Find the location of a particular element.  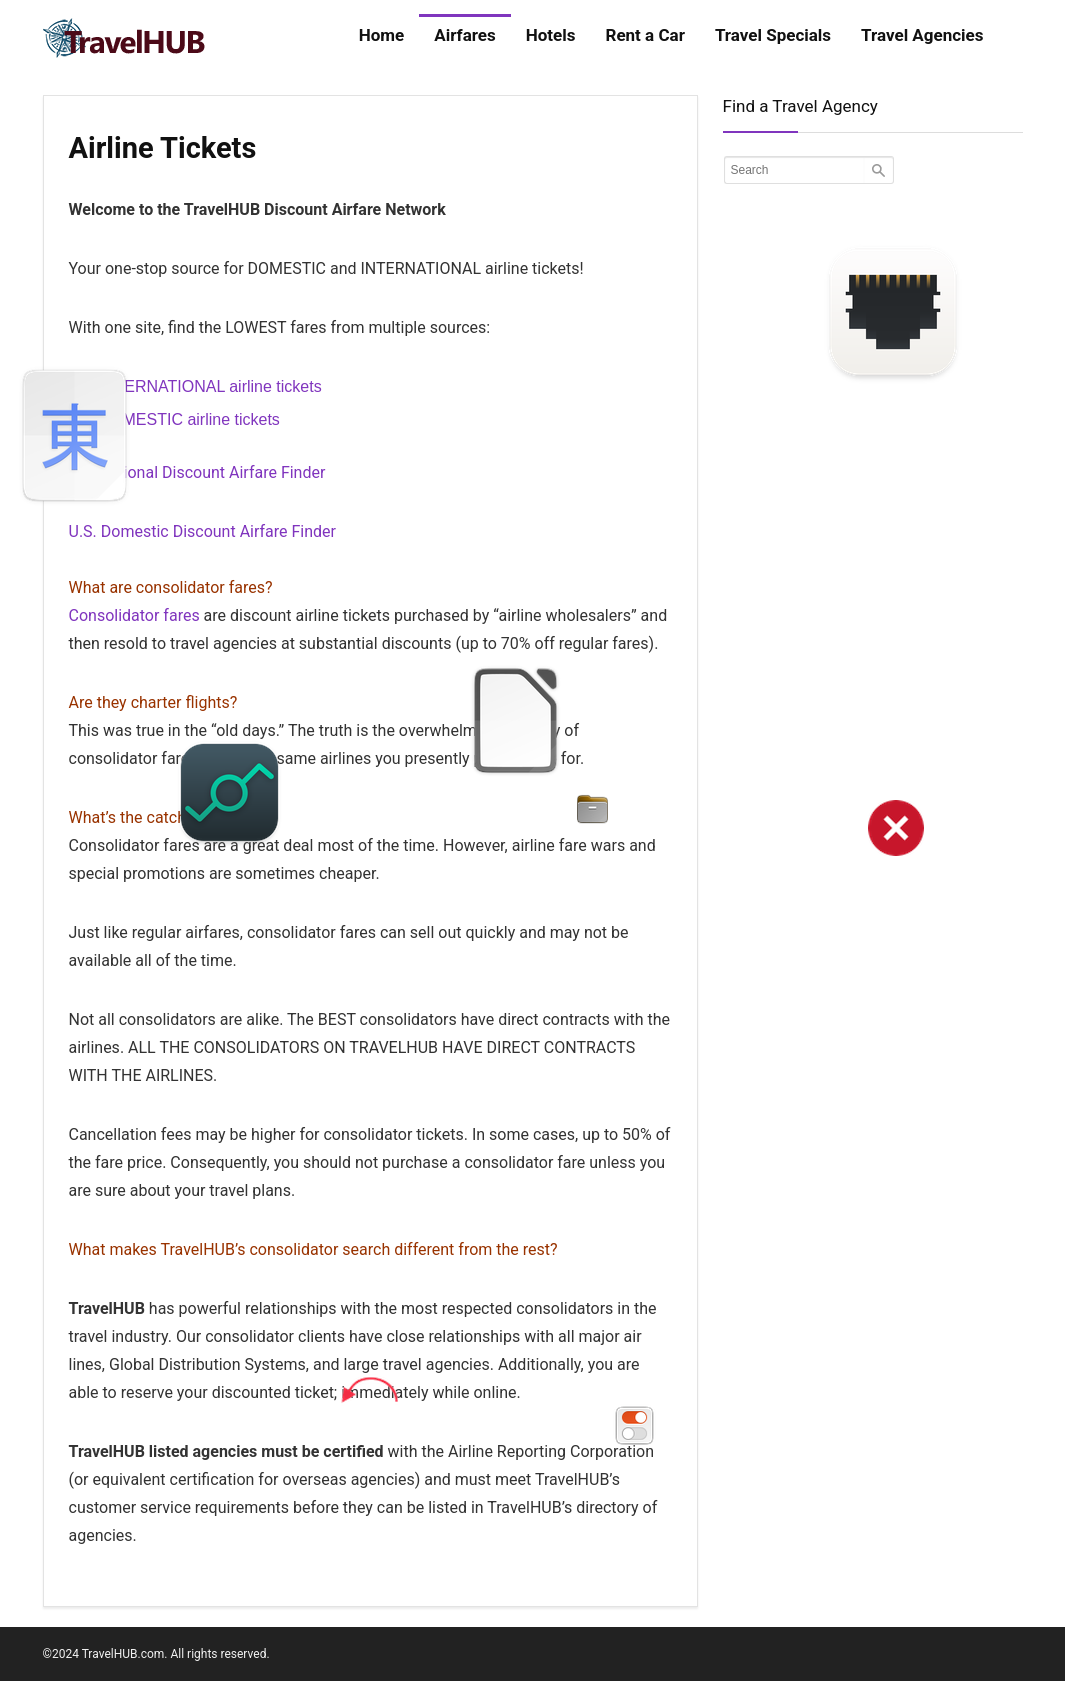

close or exit the application is located at coordinates (896, 828).